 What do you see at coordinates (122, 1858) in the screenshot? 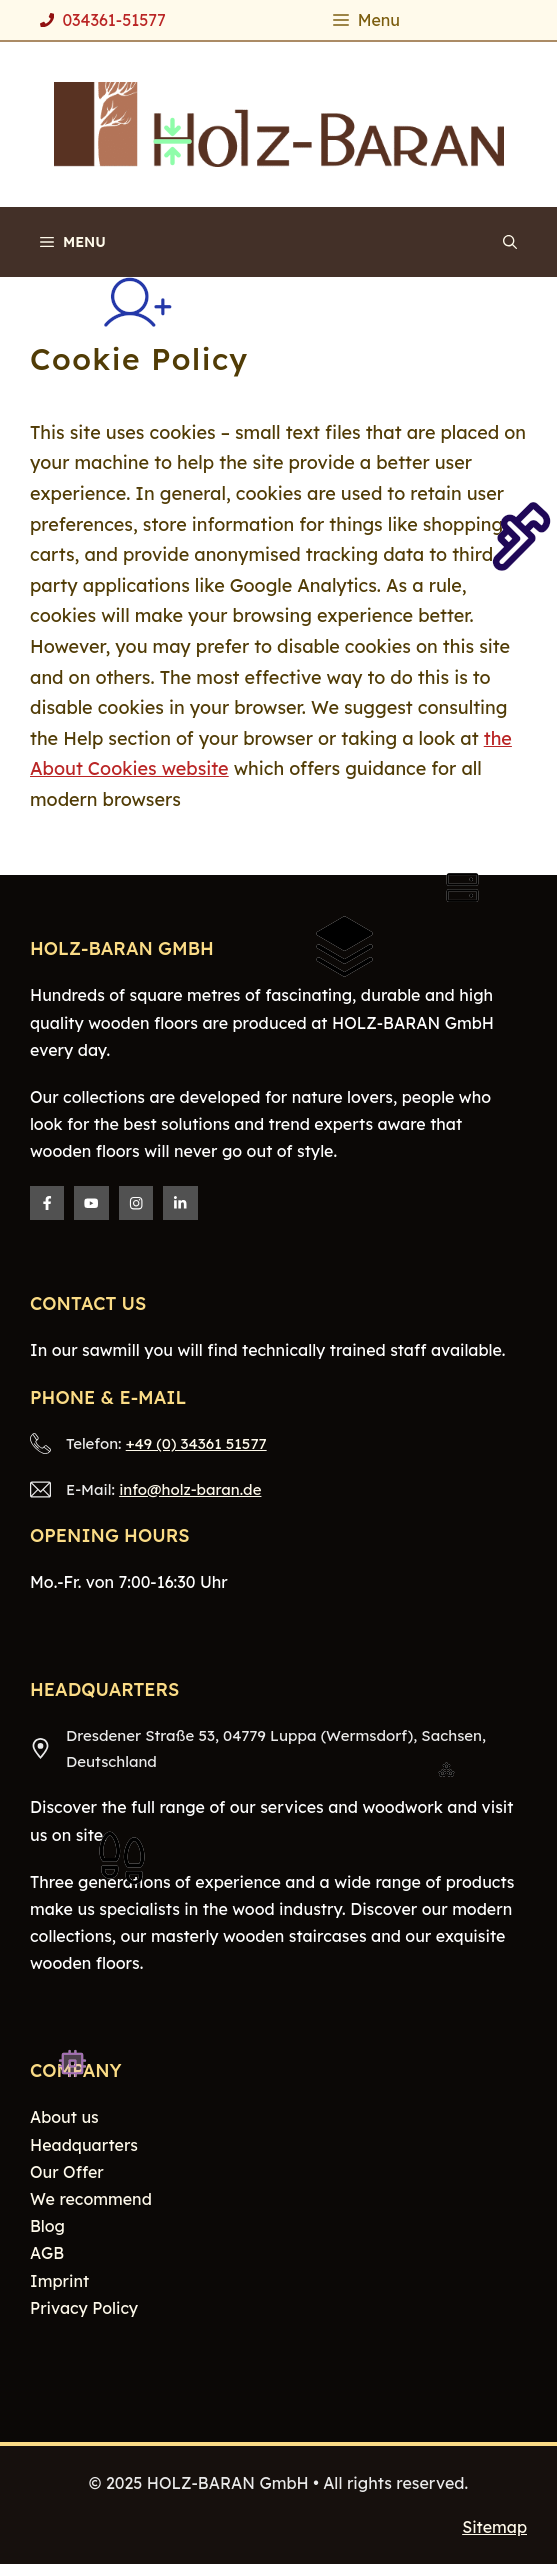
I see `view walking directions or pedestrian route` at bounding box center [122, 1858].